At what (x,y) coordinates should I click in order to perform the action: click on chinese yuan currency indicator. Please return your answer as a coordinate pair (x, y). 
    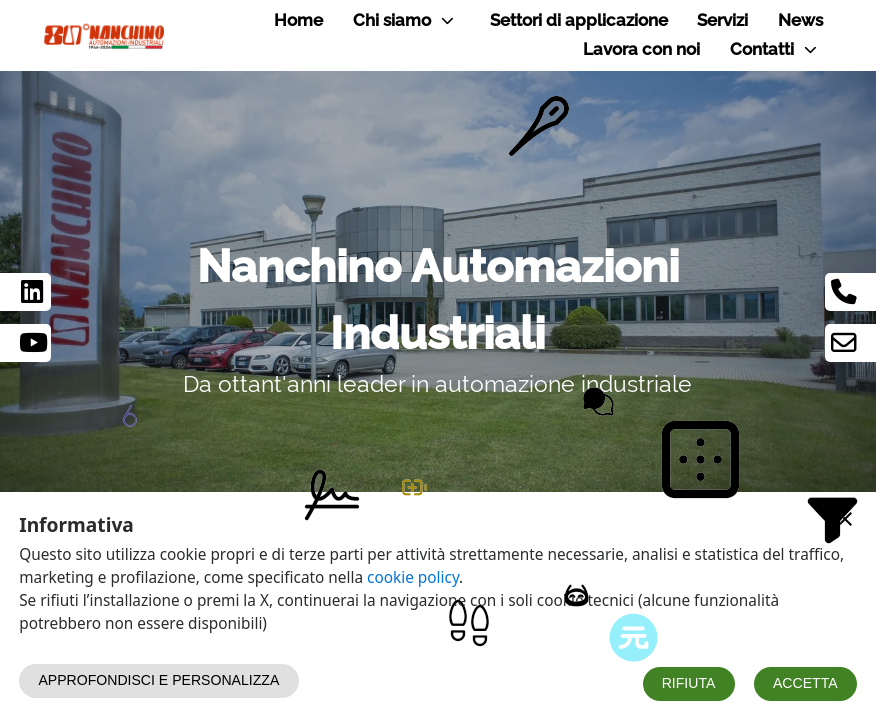
    Looking at the image, I should click on (633, 639).